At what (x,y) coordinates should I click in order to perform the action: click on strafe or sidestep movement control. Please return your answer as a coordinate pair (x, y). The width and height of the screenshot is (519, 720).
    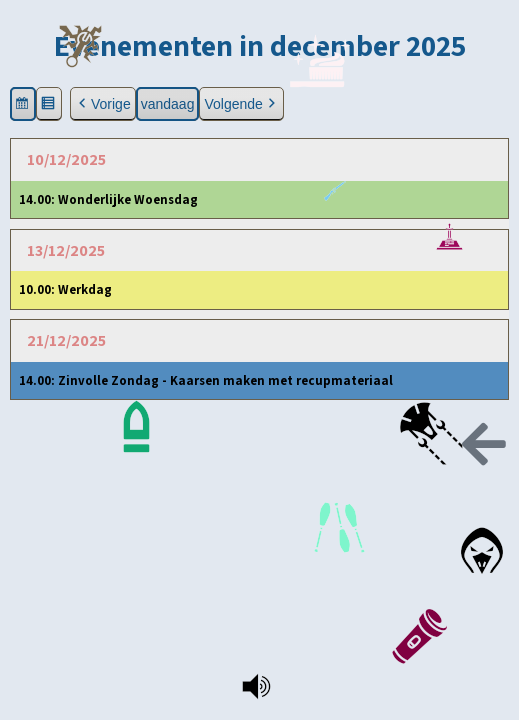
    Looking at the image, I should click on (432, 433).